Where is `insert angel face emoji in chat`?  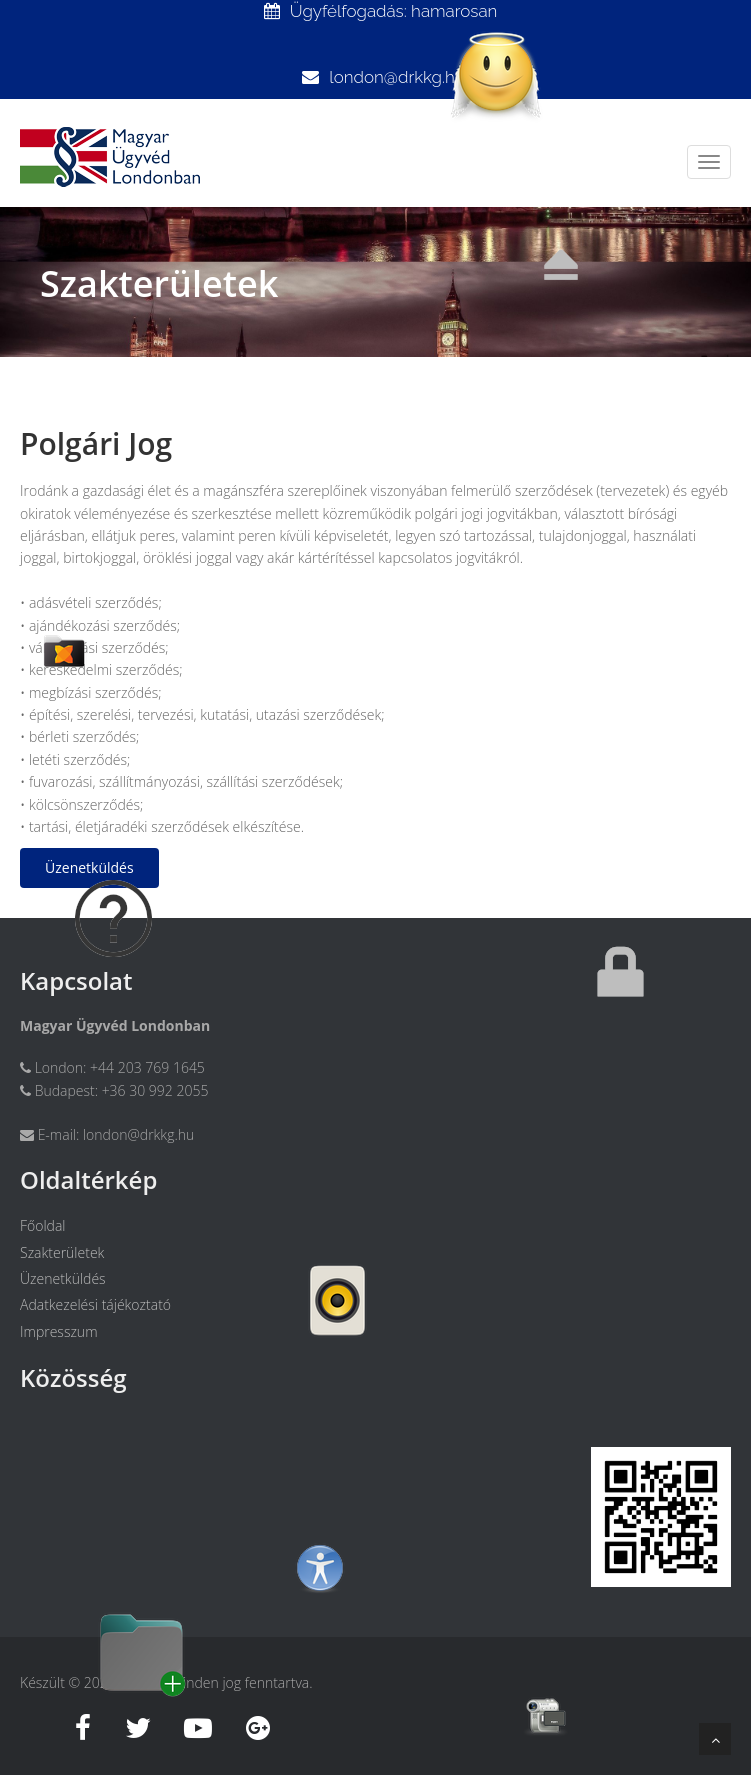 insert angel face emoji in chat is located at coordinates (496, 77).